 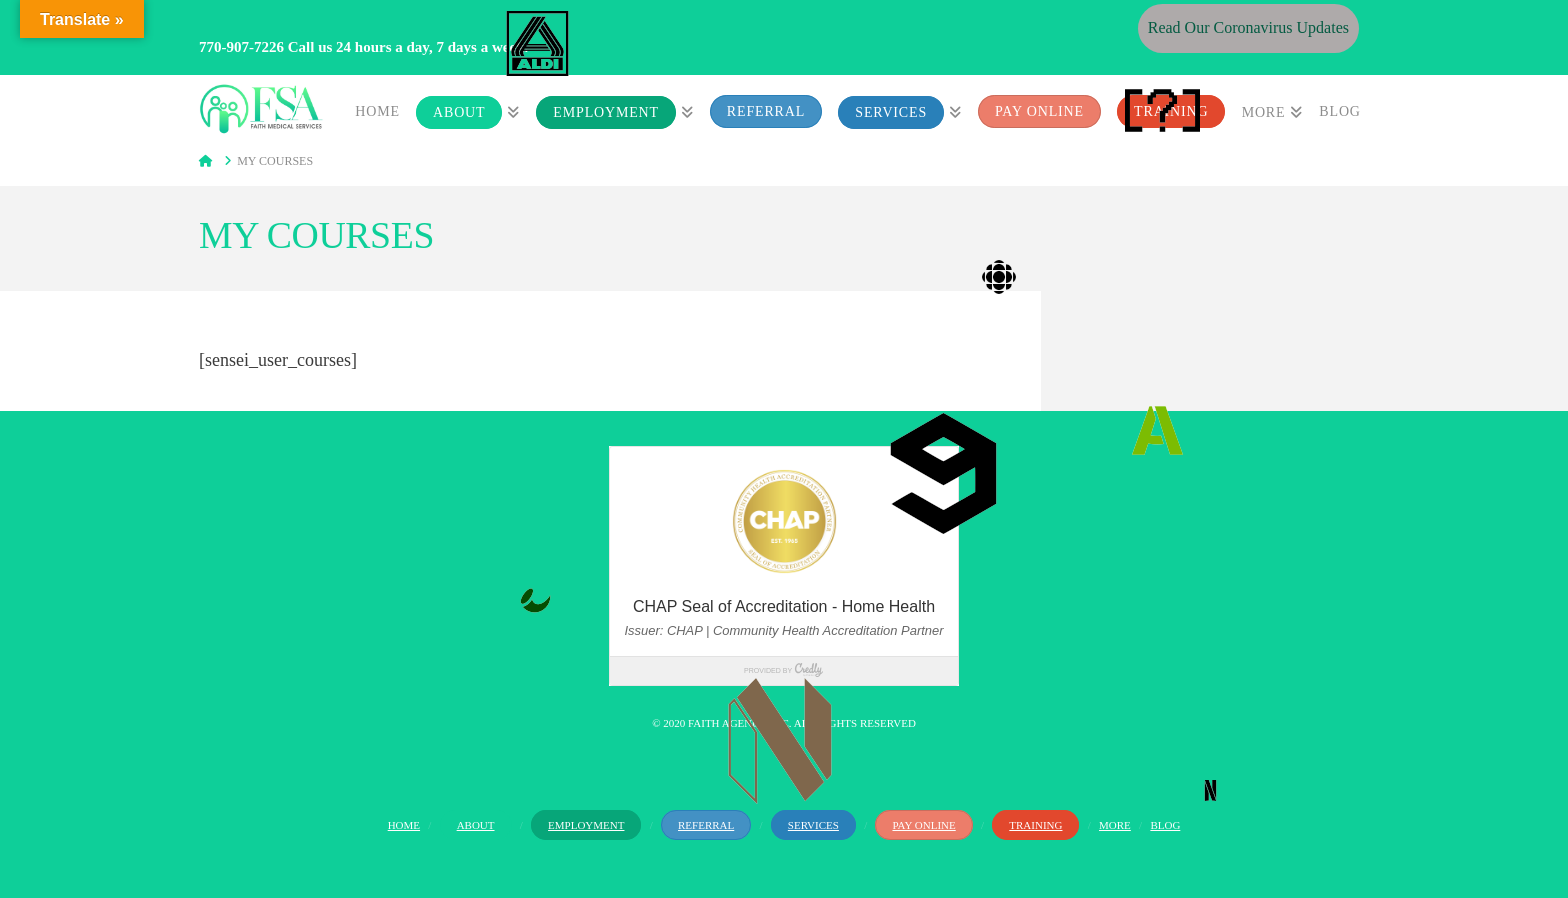 What do you see at coordinates (535, 599) in the screenshot?
I see `affiliatetheme brand logo` at bounding box center [535, 599].